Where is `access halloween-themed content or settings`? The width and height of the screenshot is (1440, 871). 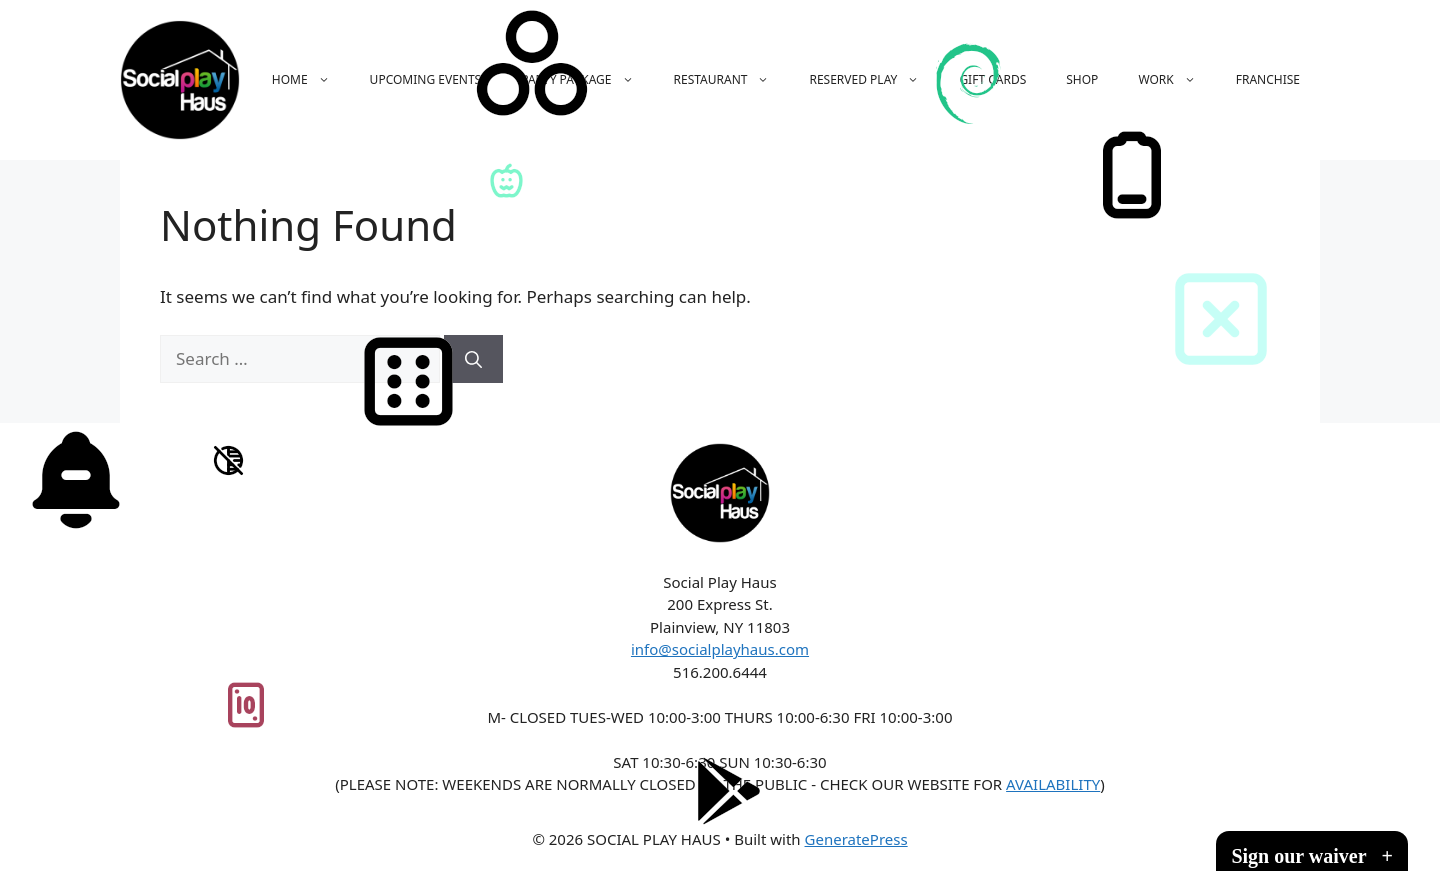
access halloween-themed content or settings is located at coordinates (506, 181).